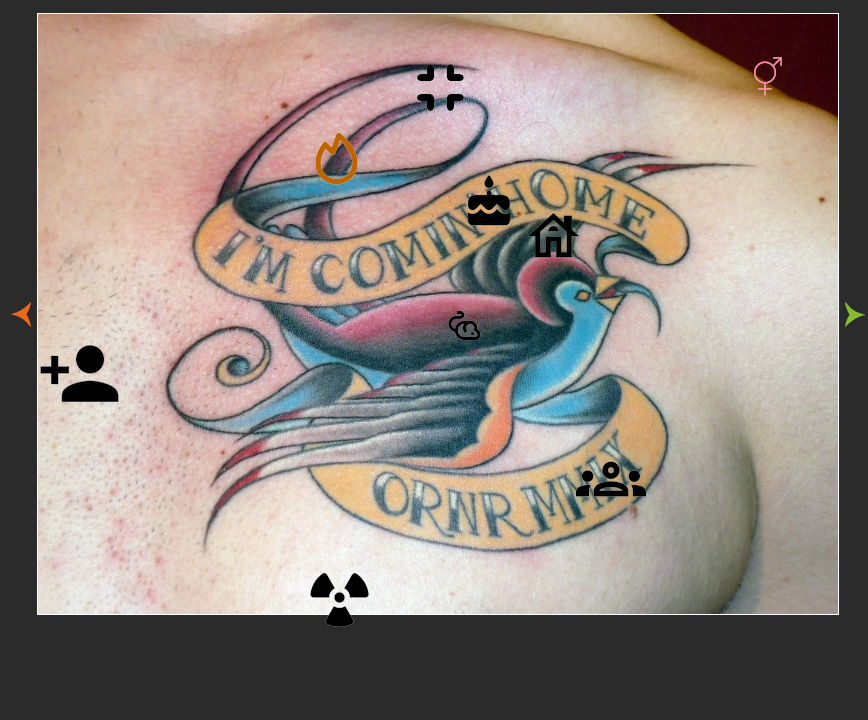 The image size is (868, 720). What do you see at coordinates (440, 87) in the screenshot?
I see `exit fullscreen mode` at bounding box center [440, 87].